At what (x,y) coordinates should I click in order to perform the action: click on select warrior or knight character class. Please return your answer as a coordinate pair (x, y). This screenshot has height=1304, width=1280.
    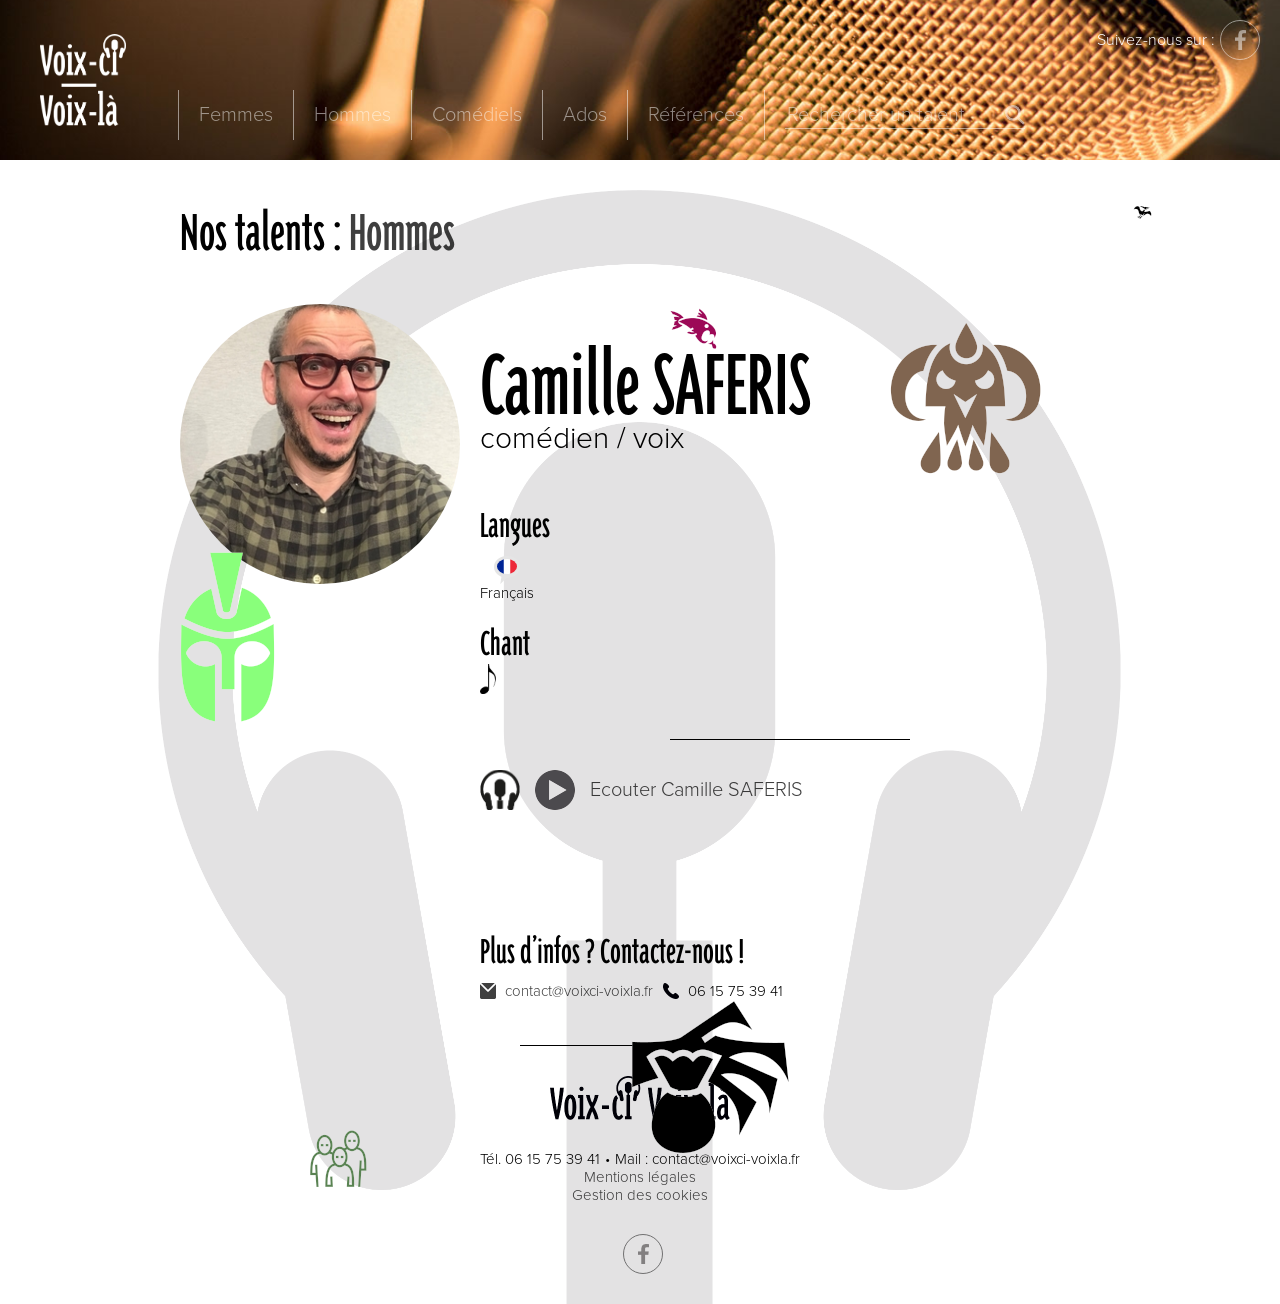
    Looking at the image, I should click on (227, 637).